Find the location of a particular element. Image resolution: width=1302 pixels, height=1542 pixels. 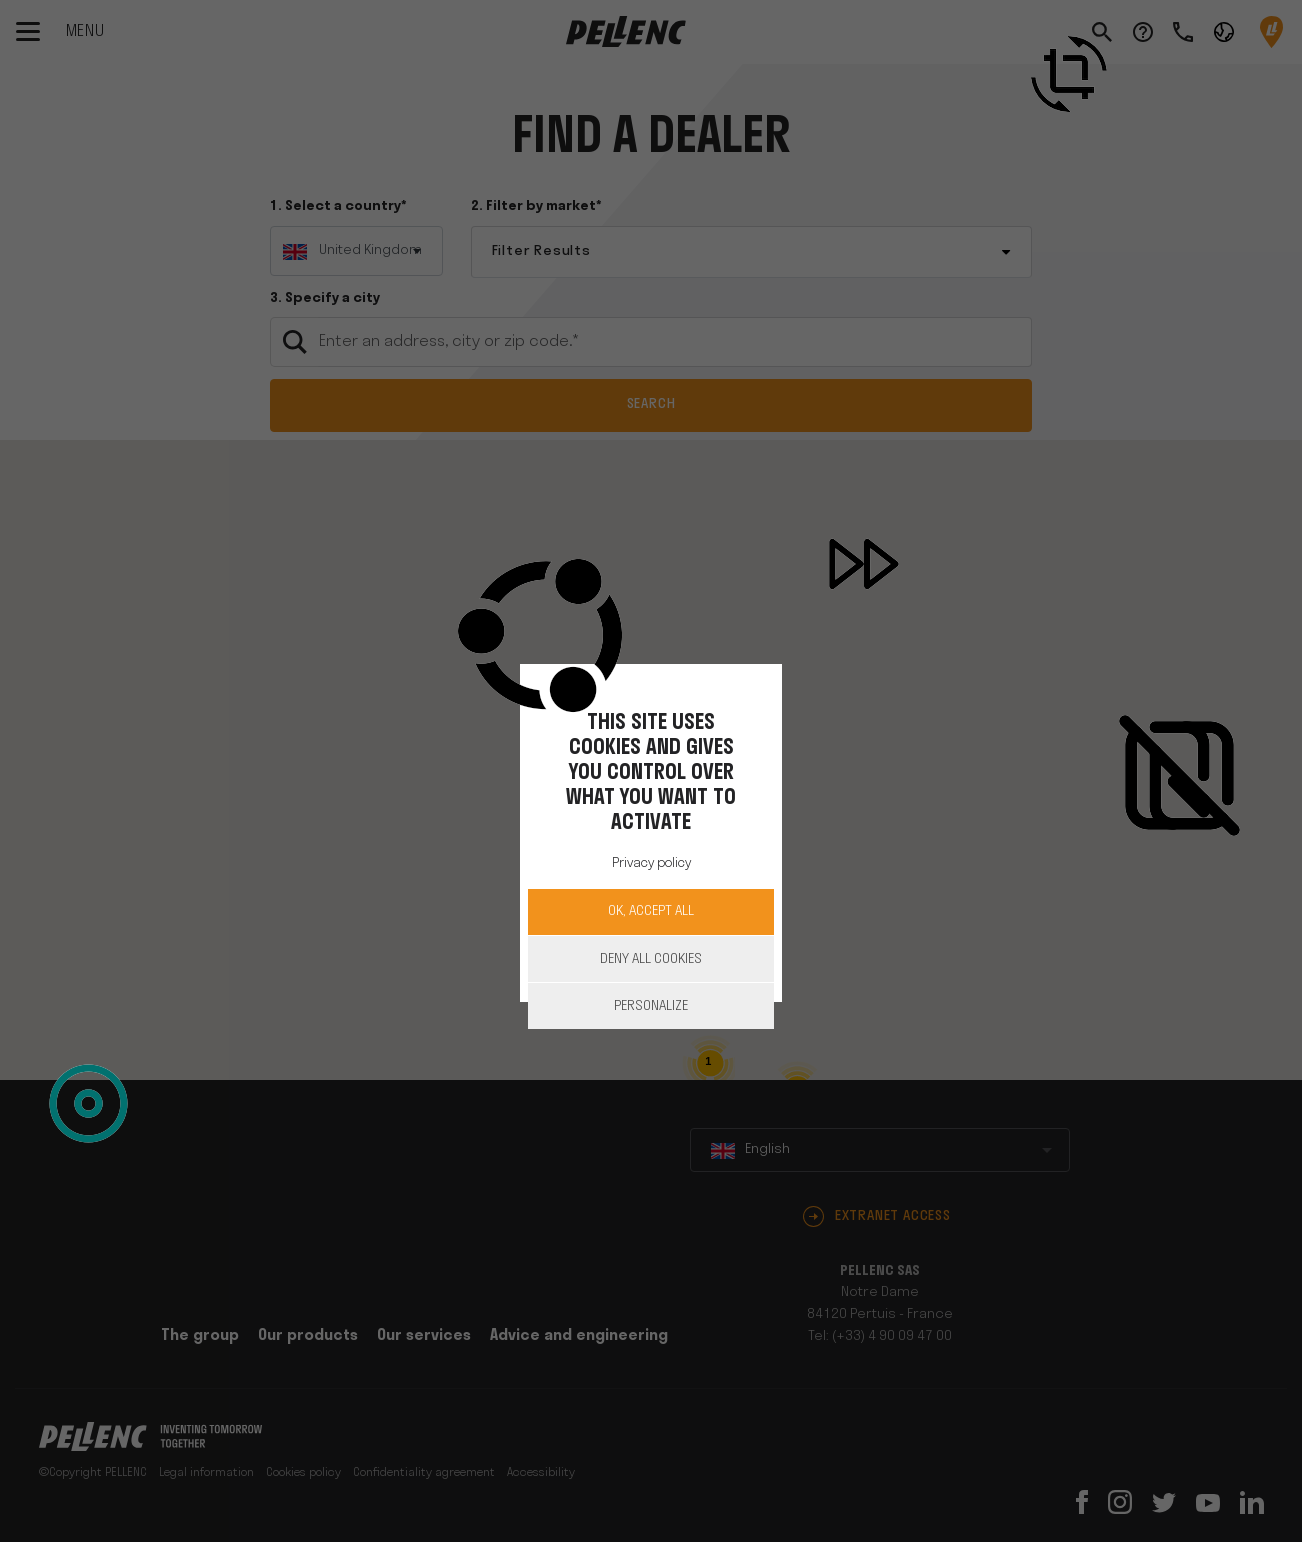

play or access audio/music content is located at coordinates (88, 1103).